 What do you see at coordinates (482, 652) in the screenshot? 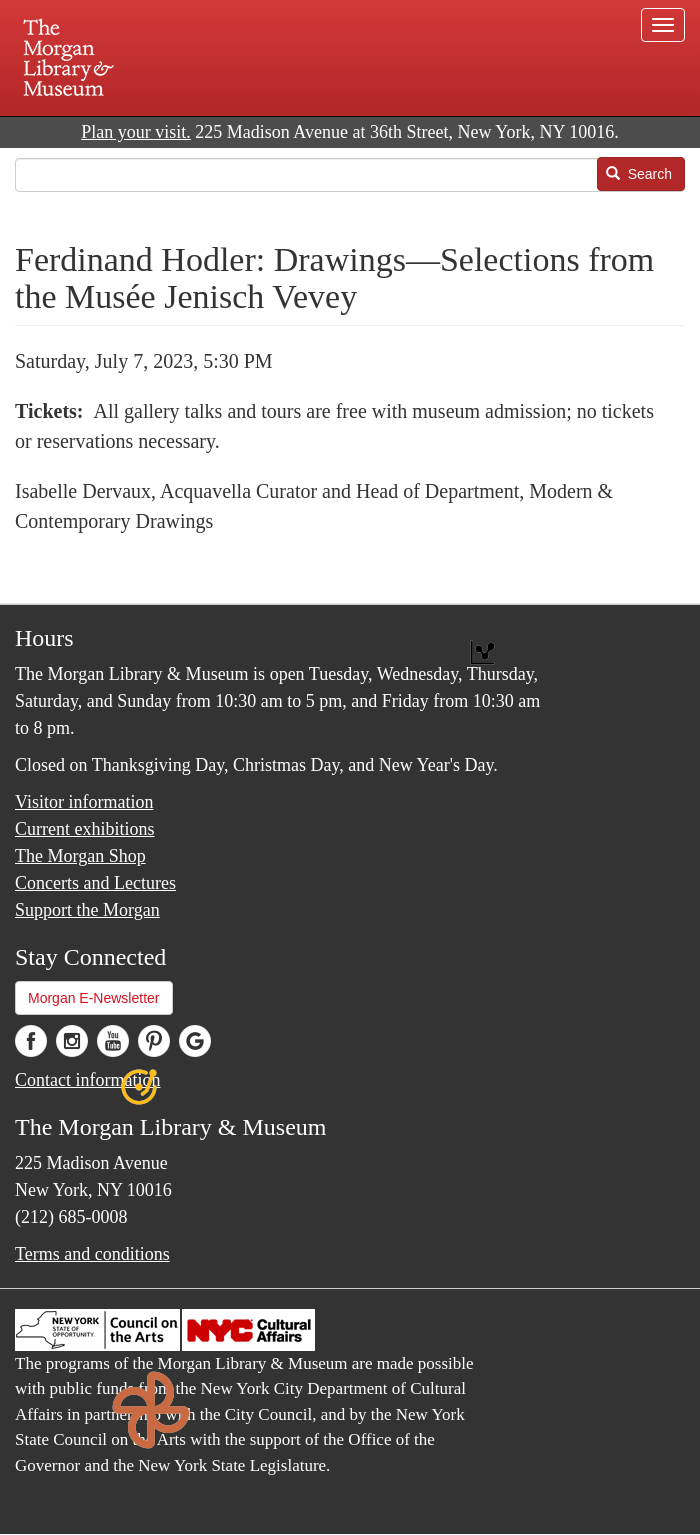
I see `view scatter plot or data visualization` at bounding box center [482, 652].